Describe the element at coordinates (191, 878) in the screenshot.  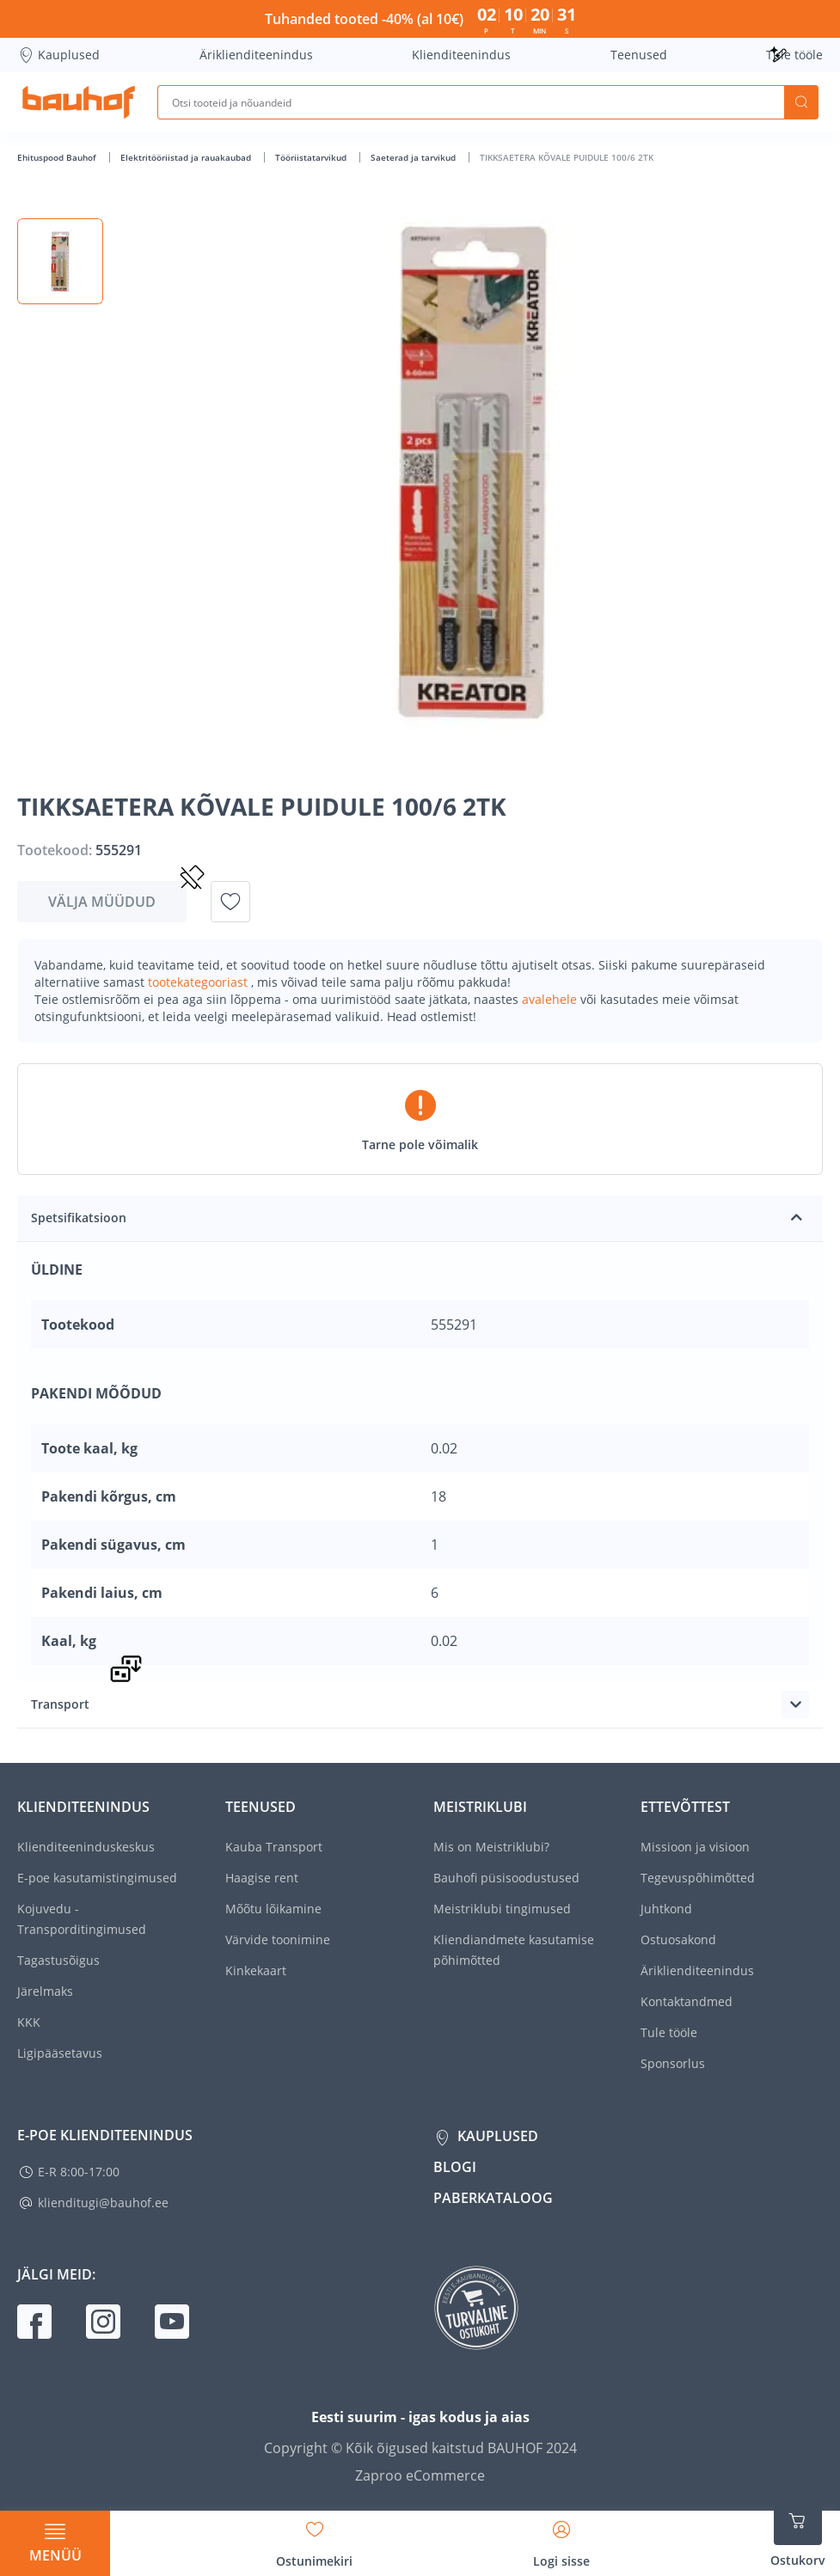
I see `unpin this item` at that location.